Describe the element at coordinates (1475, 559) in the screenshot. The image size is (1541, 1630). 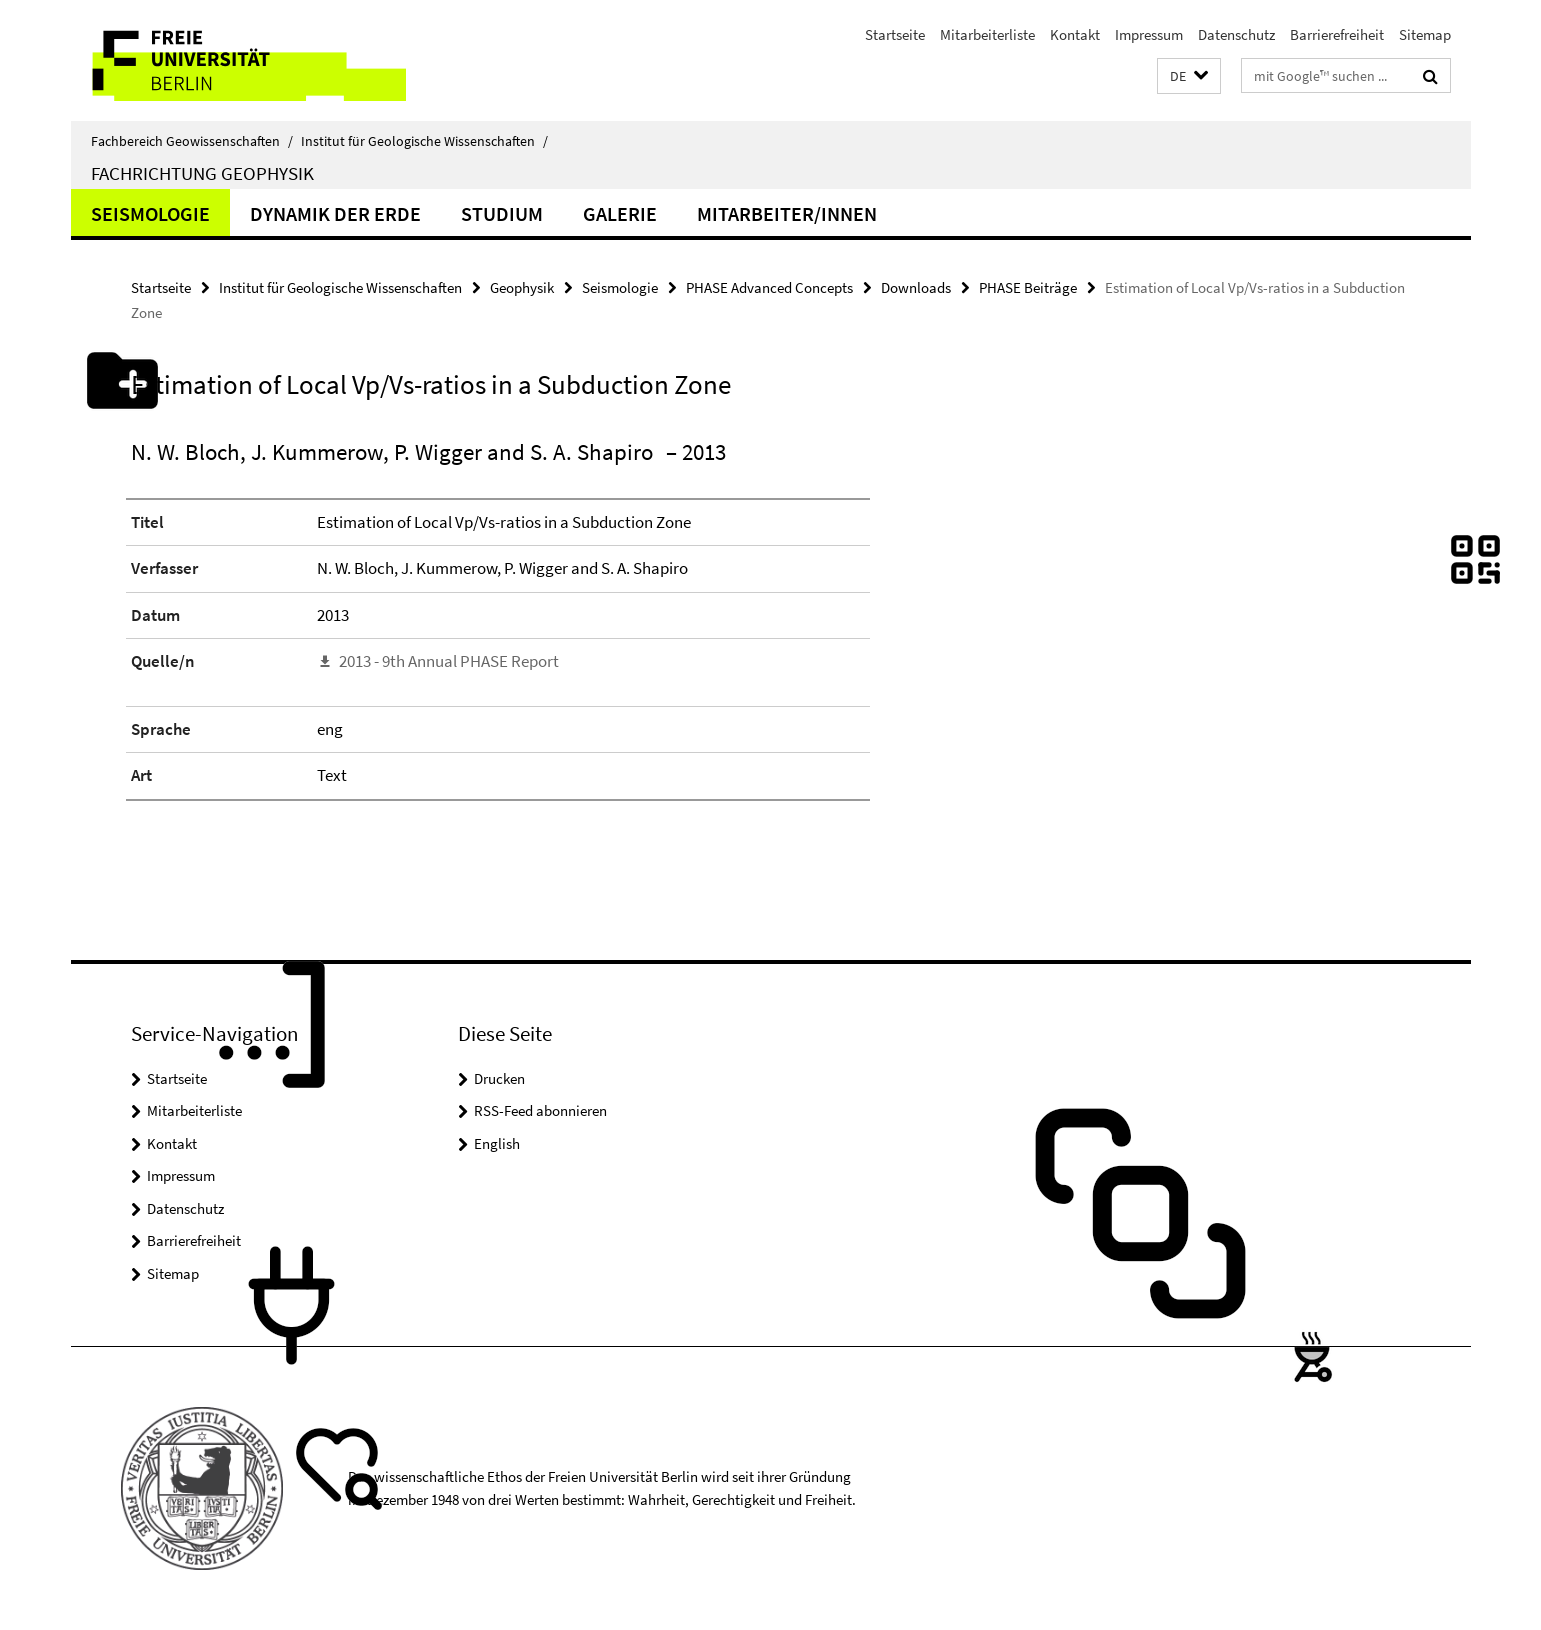
I see `scan or generate a QR code` at that location.